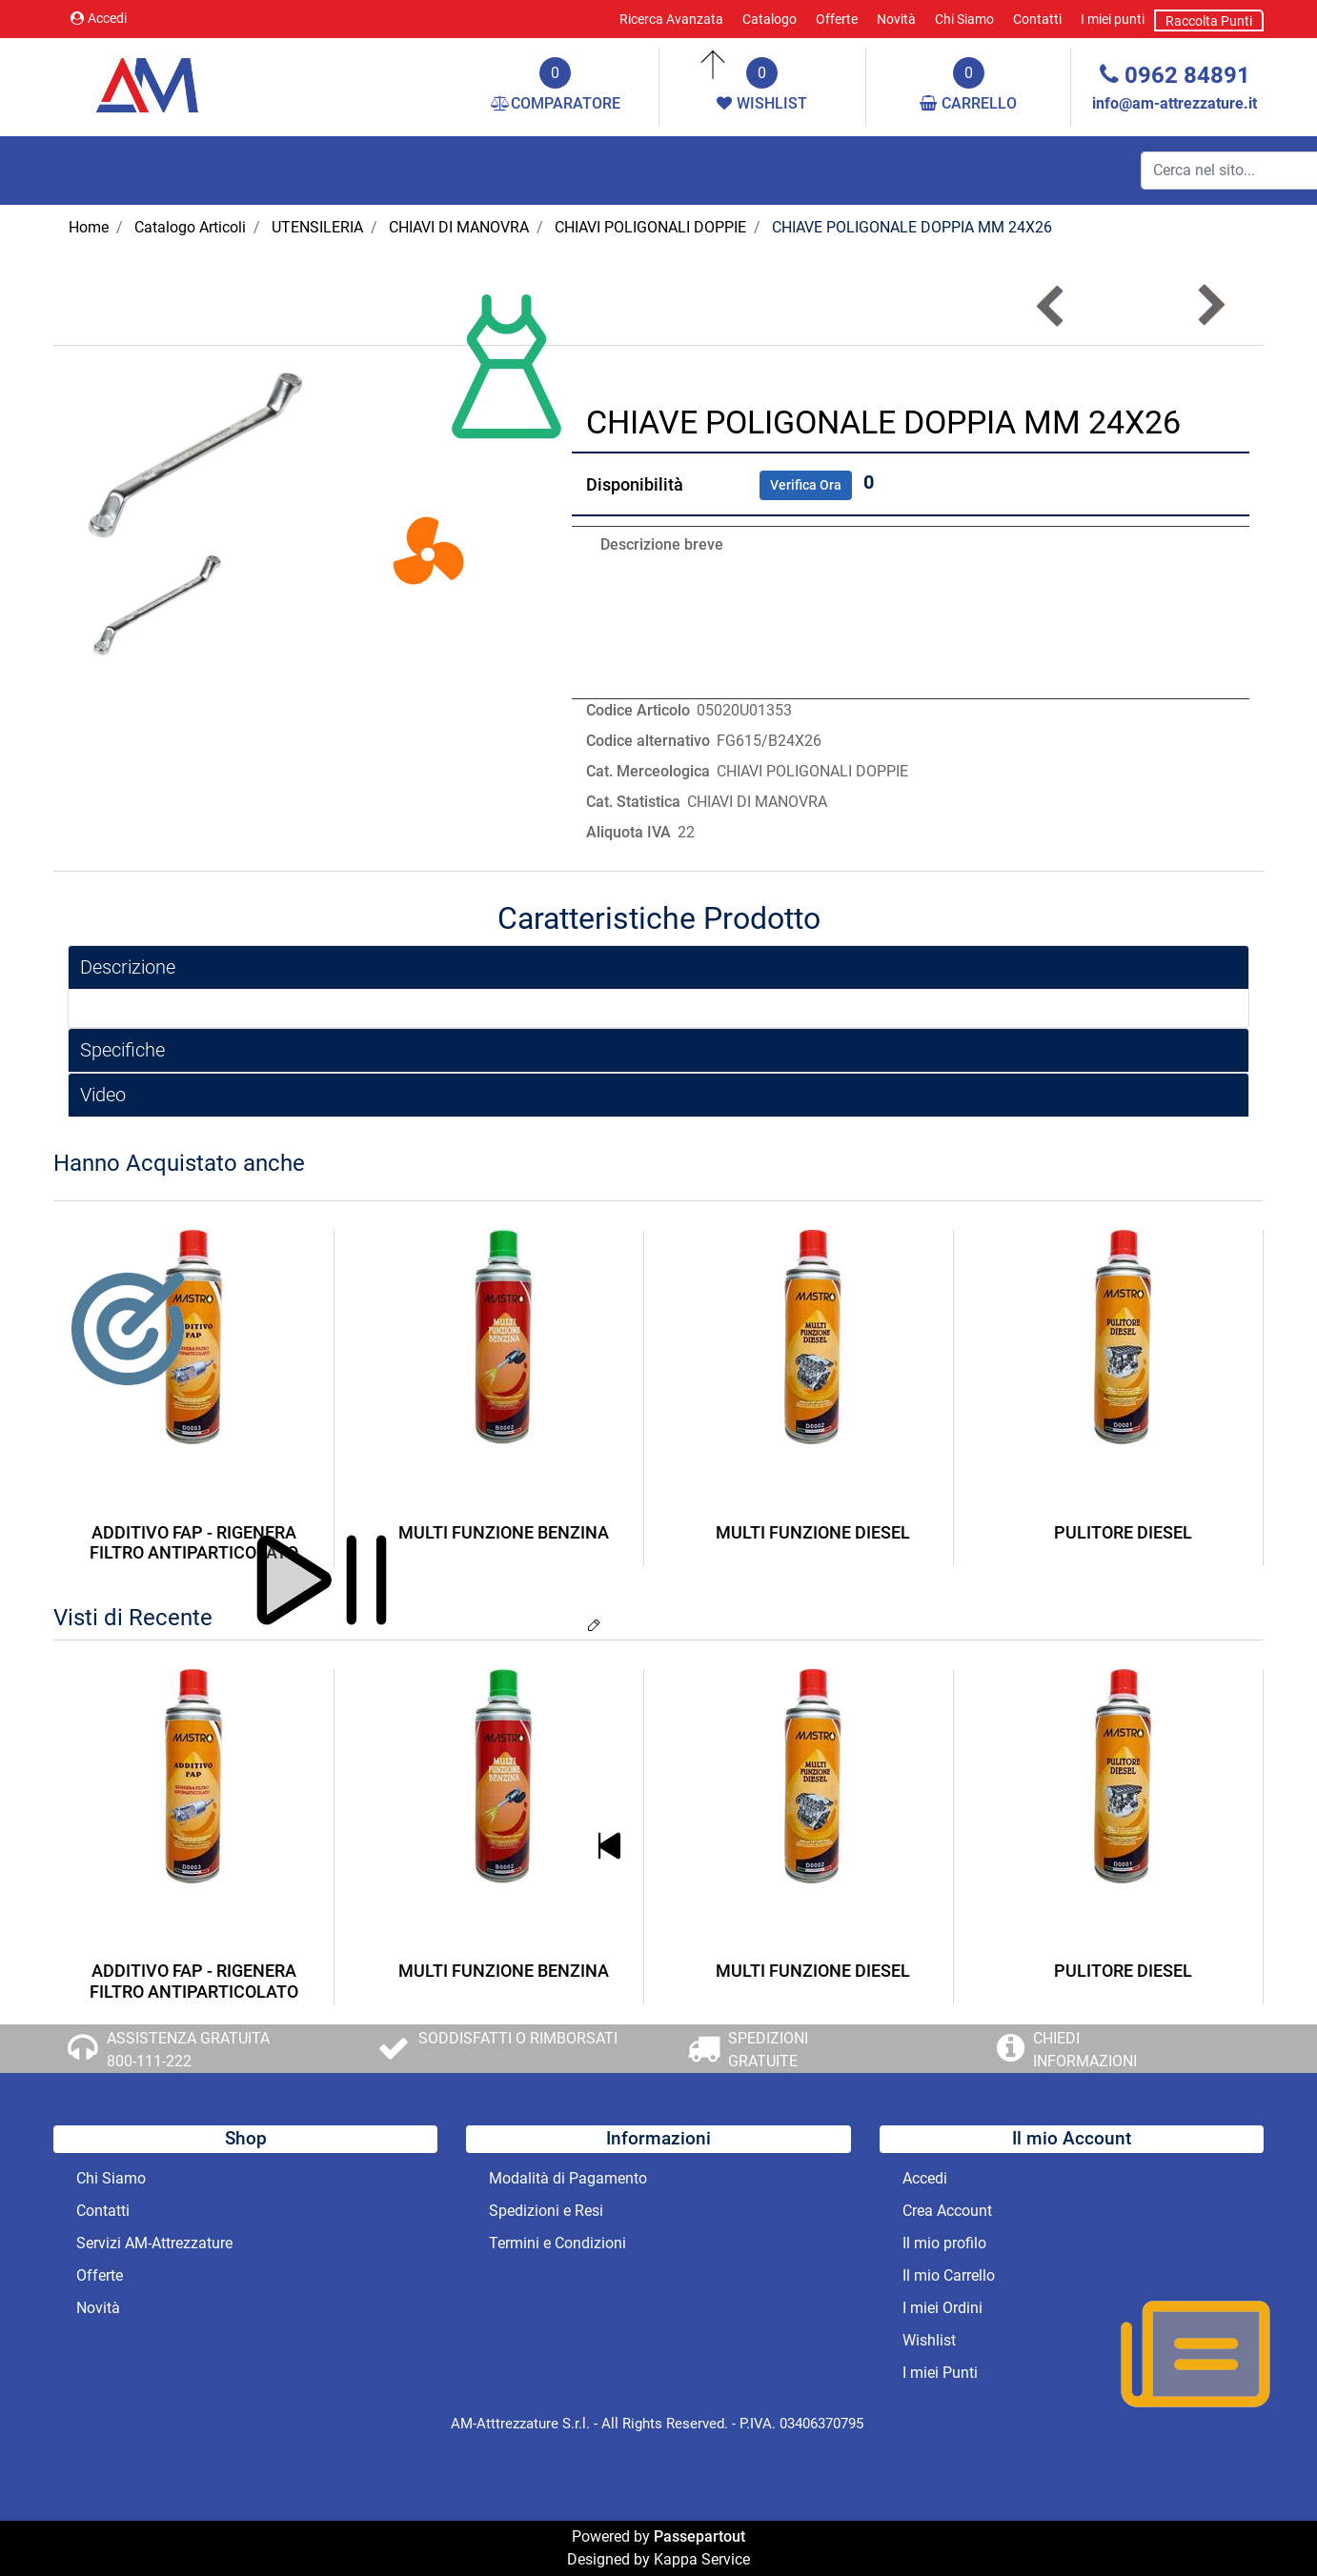  I want to click on set a goal or target, so click(128, 1329).